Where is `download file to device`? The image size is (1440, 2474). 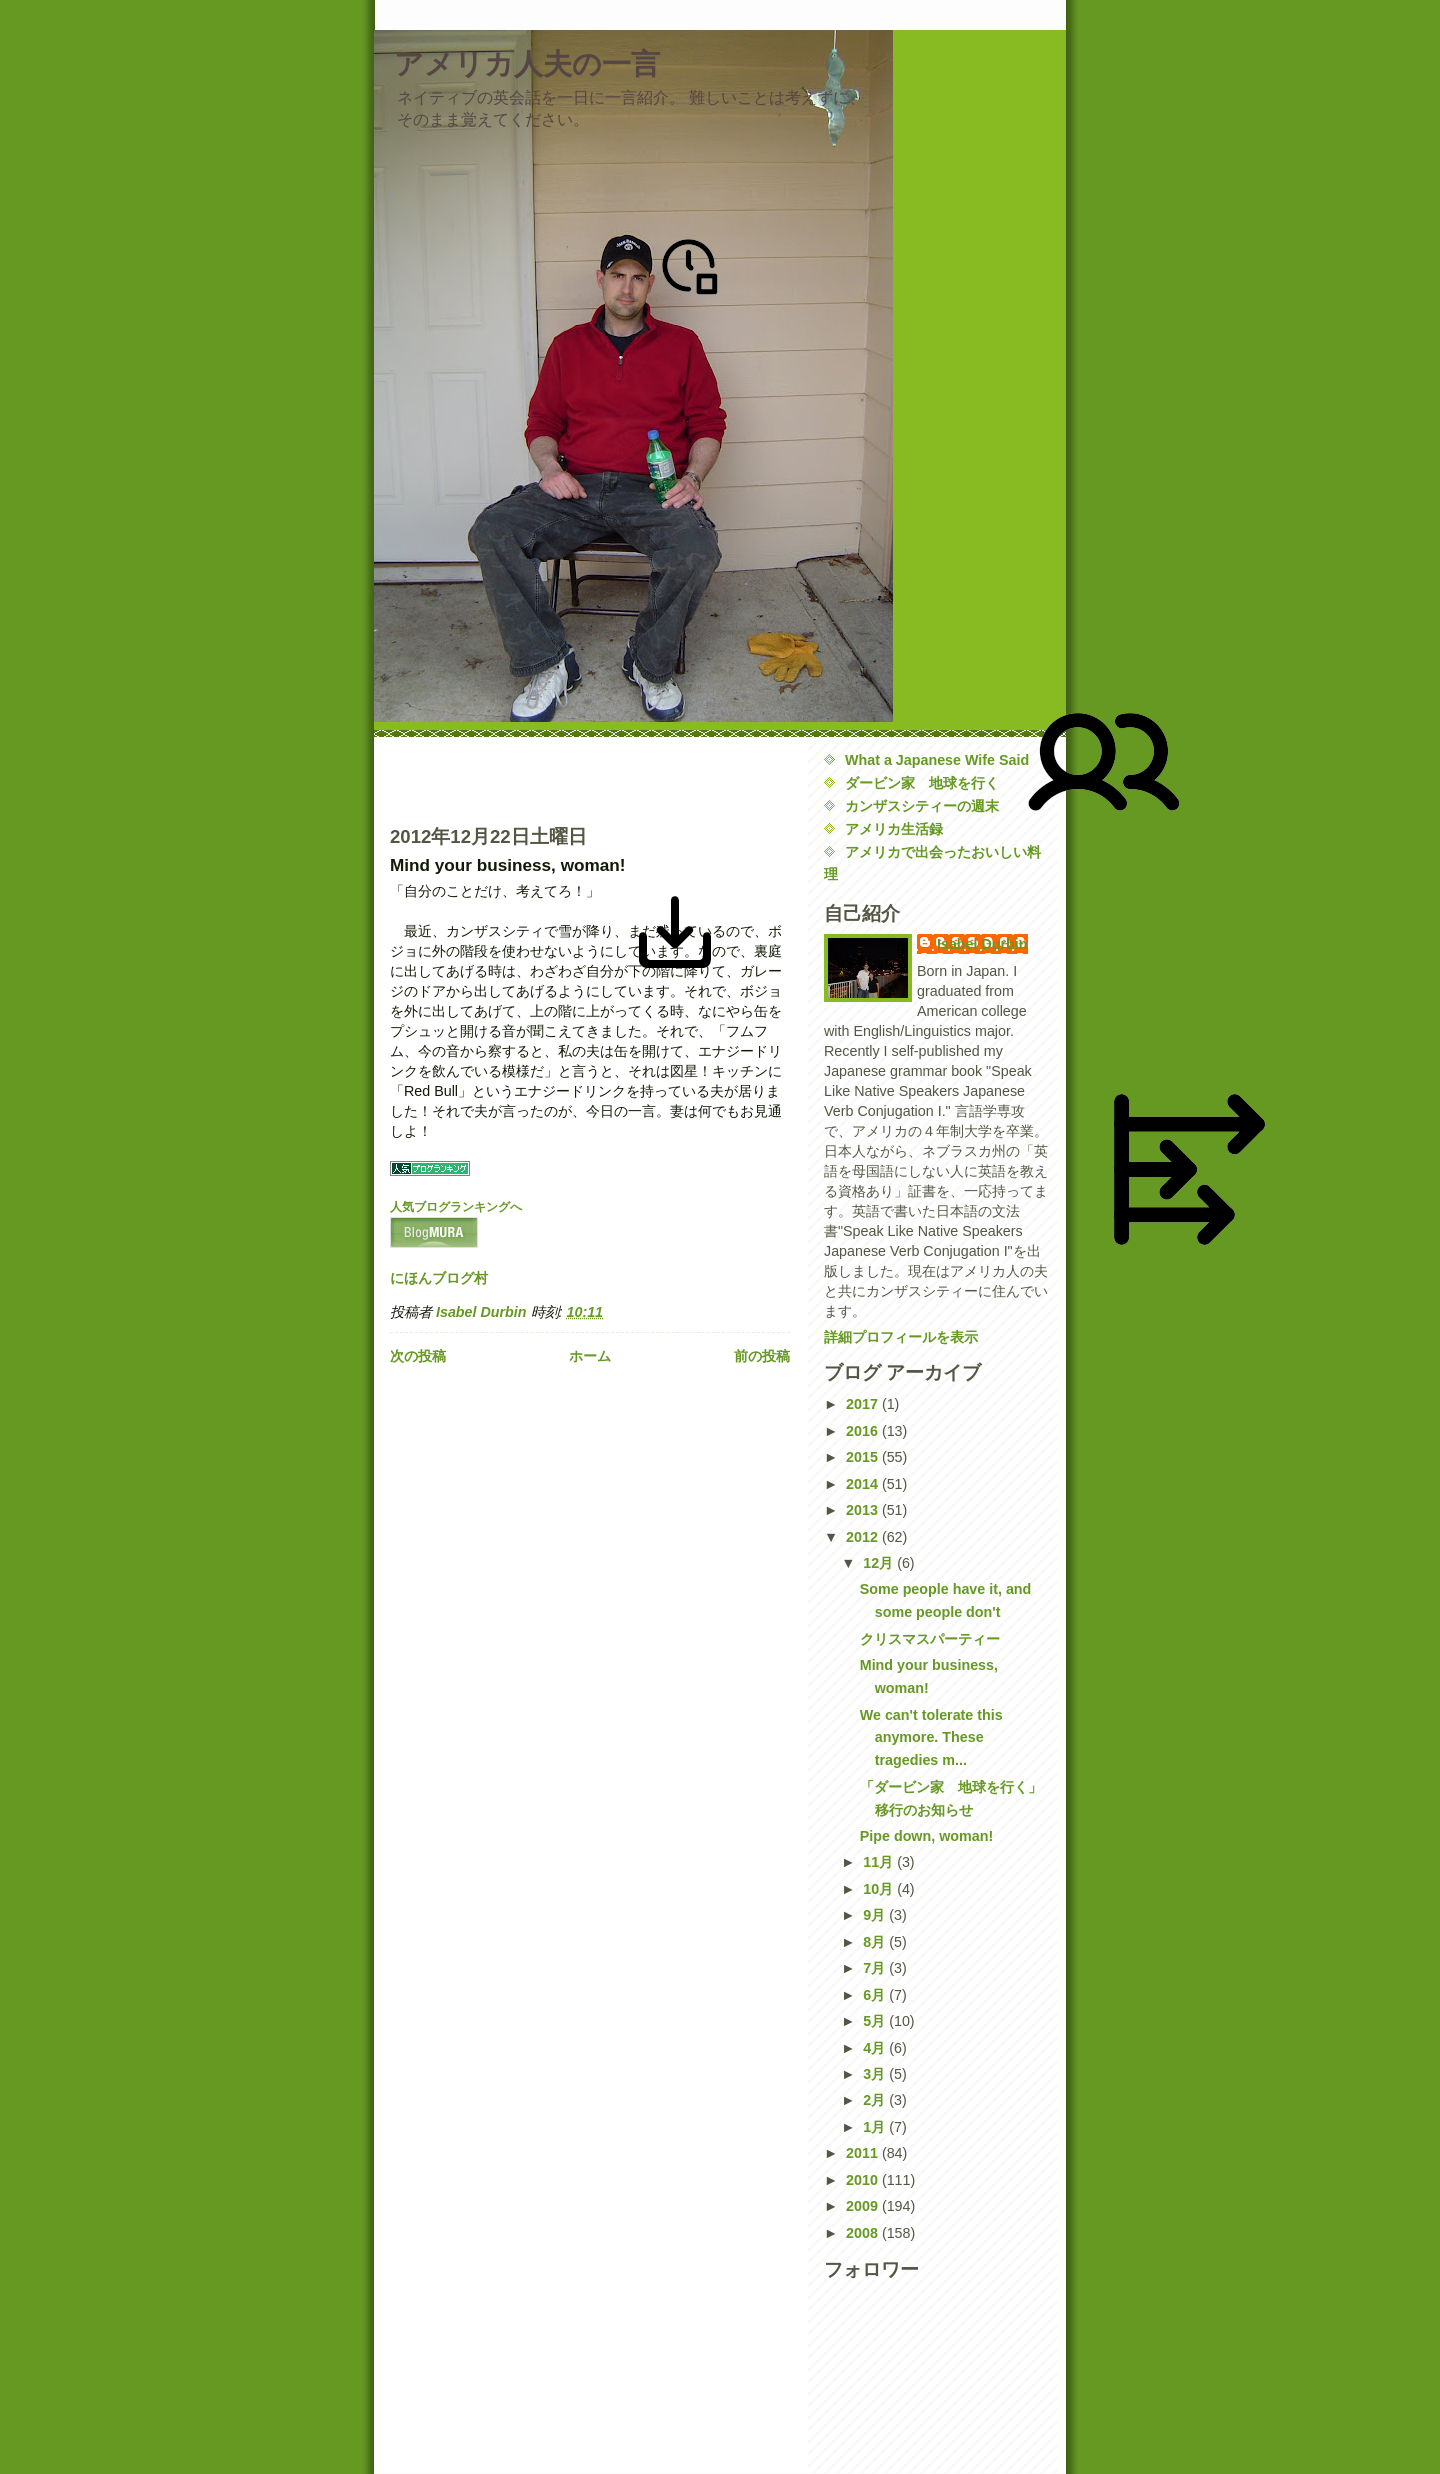 download file to device is located at coordinates (675, 932).